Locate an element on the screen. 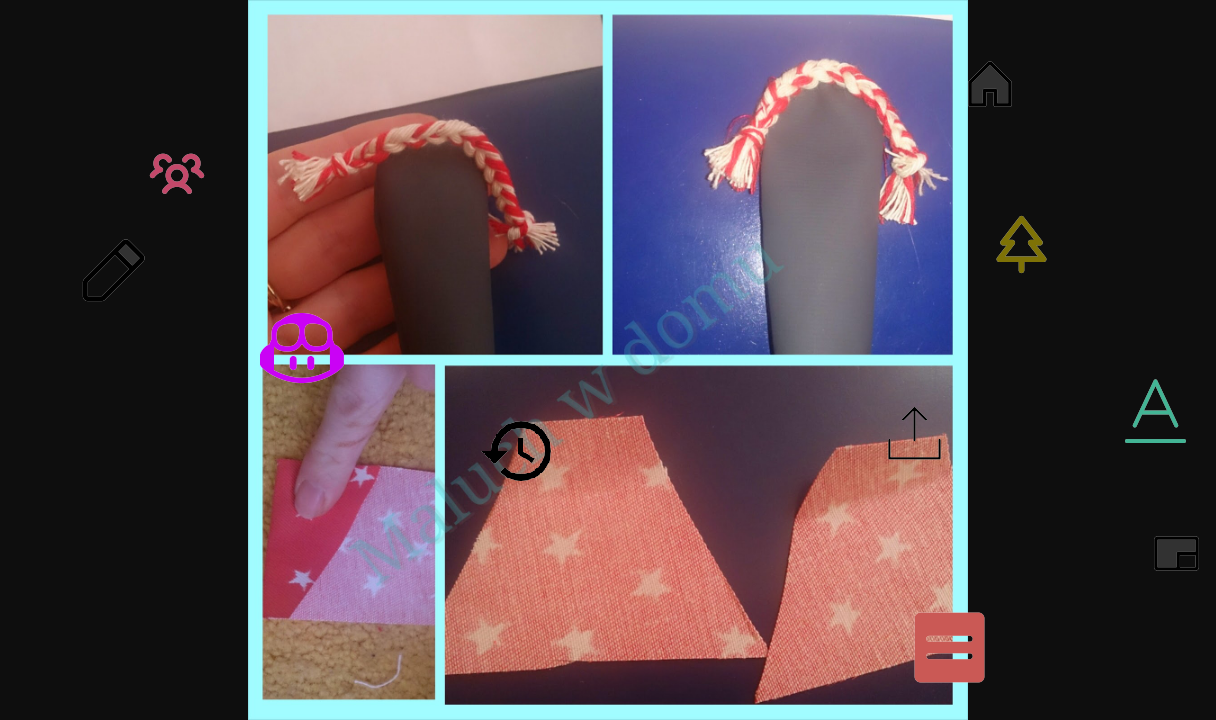 The width and height of the screenshot is (1216, 720). indicates parks or nature areas on a map is located at coordinates (1021, 244).